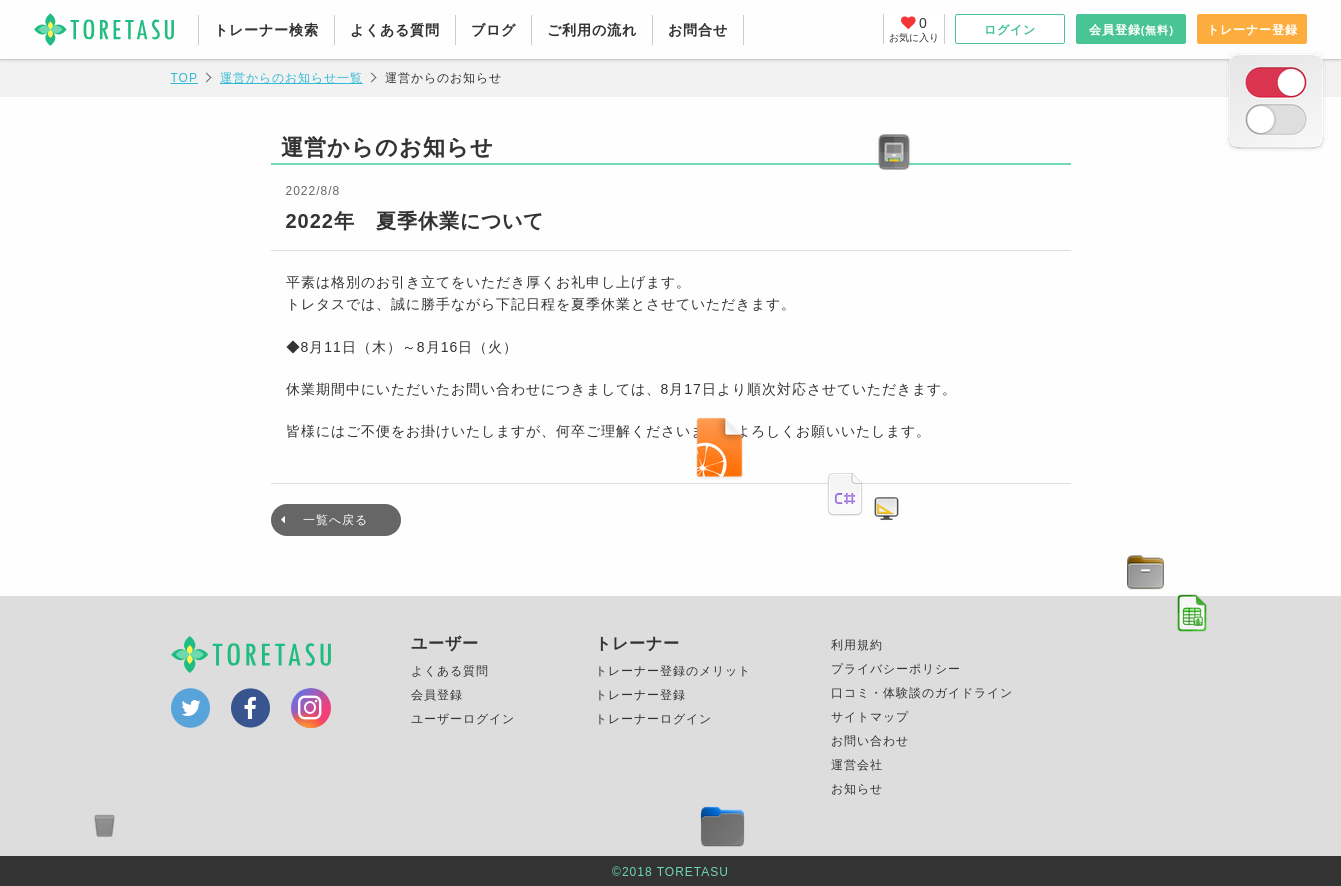 The image size is (1341, 886). Describe the element at coordinates (1145, 571) in the screenshot. I see `open the file manager application` at that location.